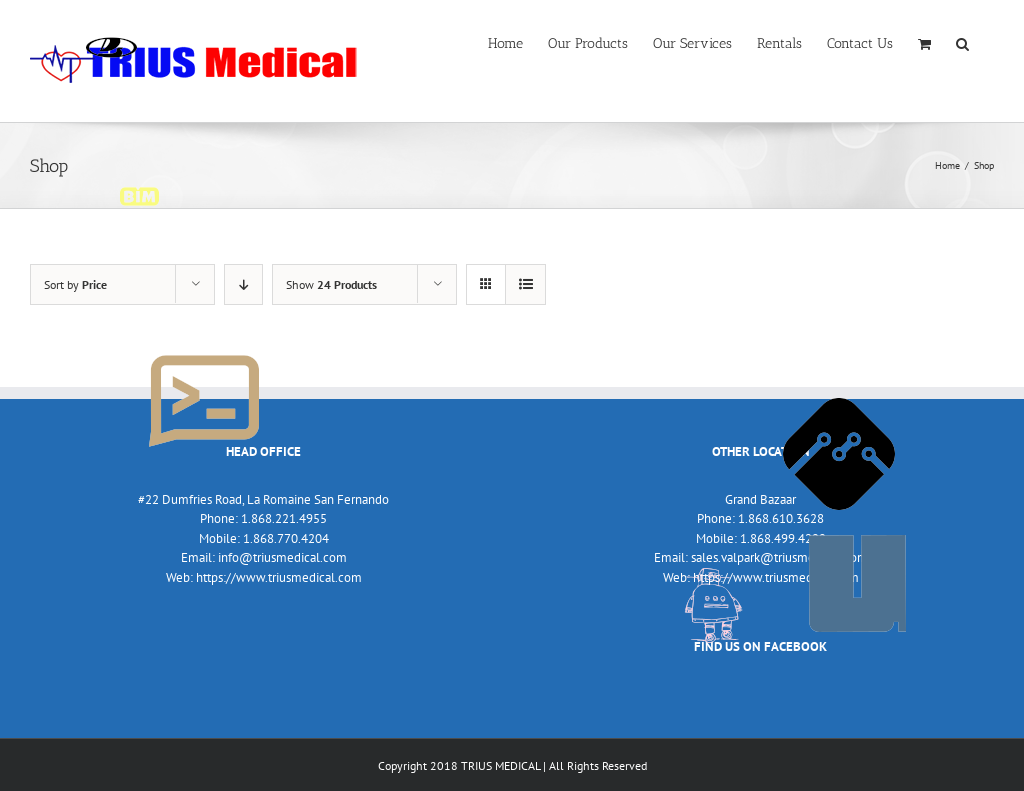 This screenshot has width=1024, height=791. I want to click on open ntfy push notification service, so click(204, 401).